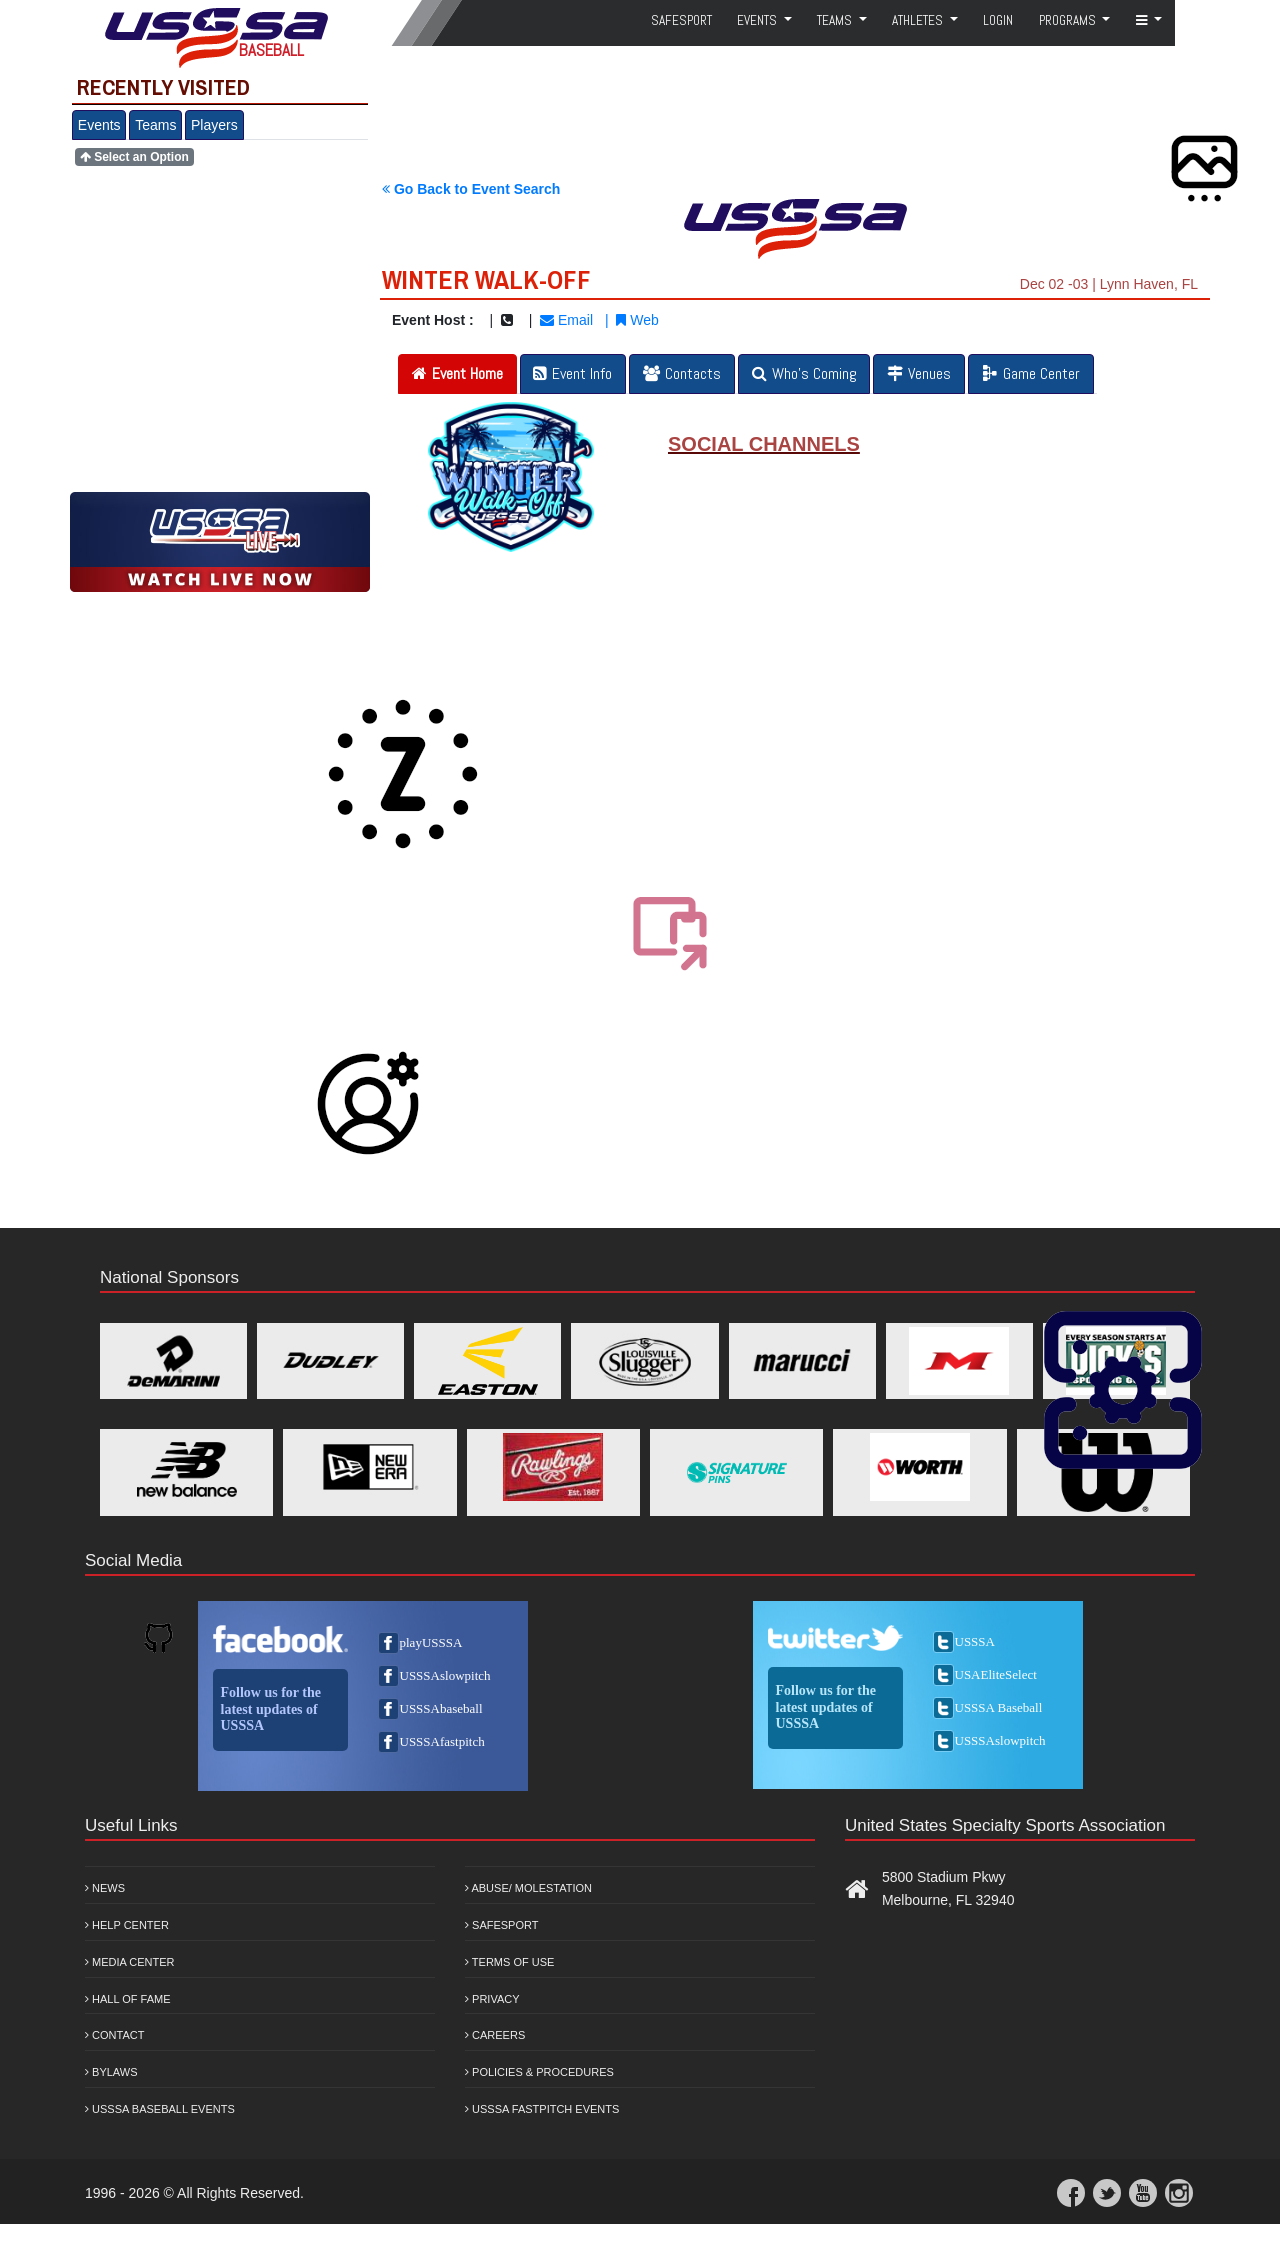 The height and width of the screenshot is (2254, 1280). I want to click on share content across devices, so click(670, 930).